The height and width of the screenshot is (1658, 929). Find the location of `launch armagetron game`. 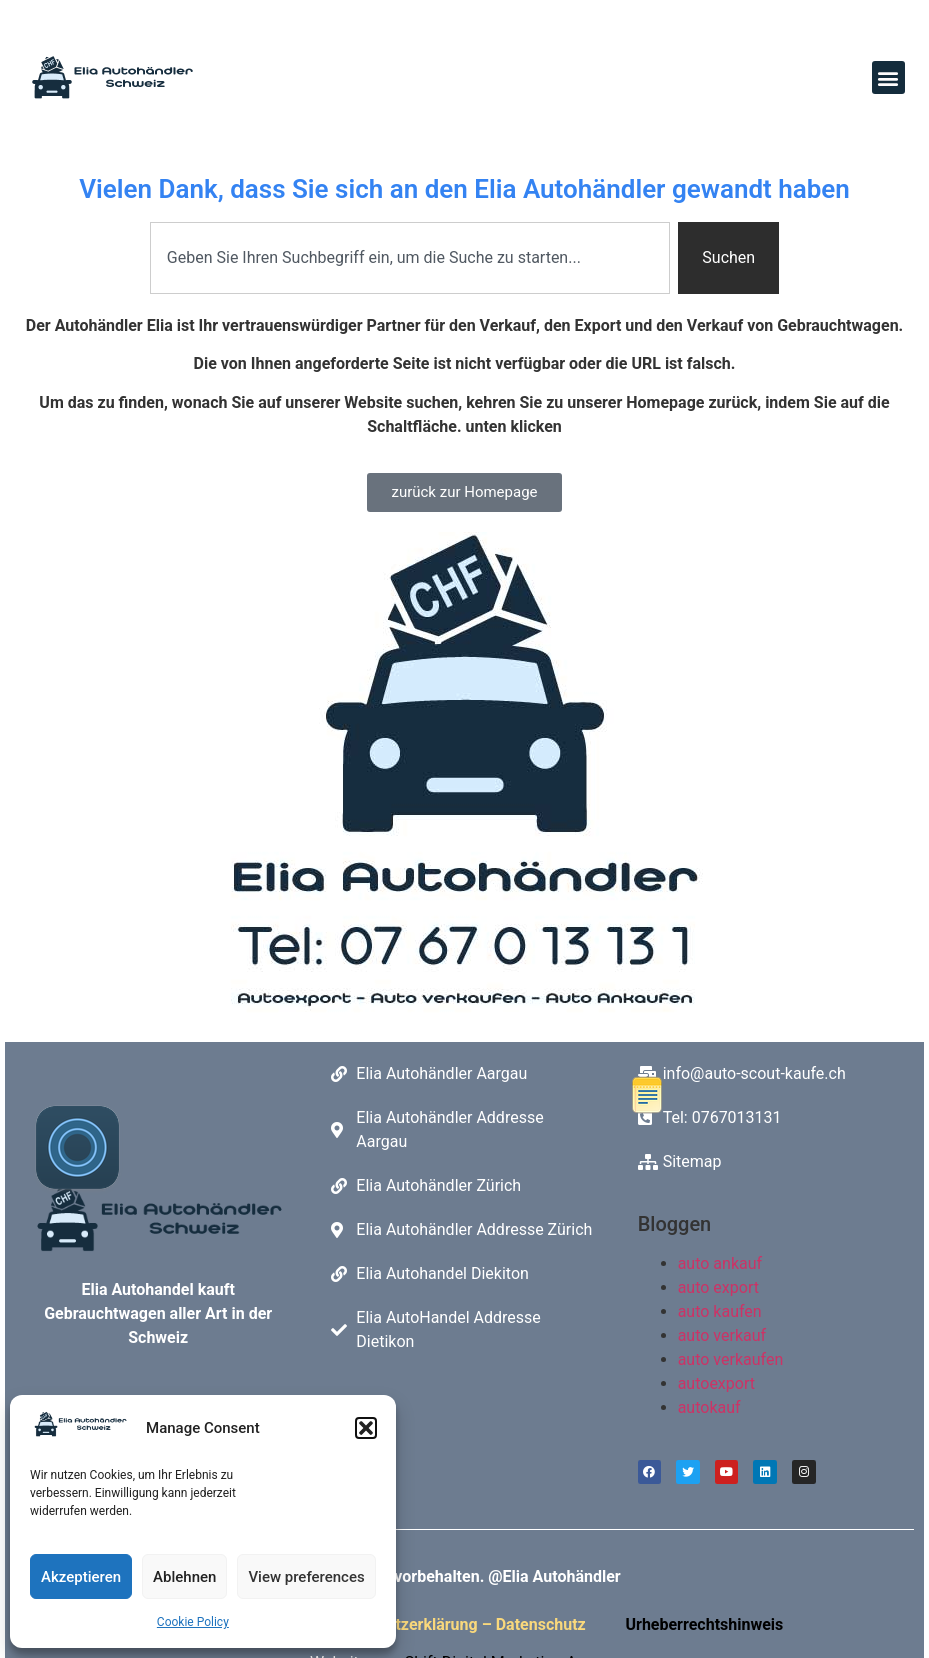

launch armagetron game is located at coordinates (77, 1147).